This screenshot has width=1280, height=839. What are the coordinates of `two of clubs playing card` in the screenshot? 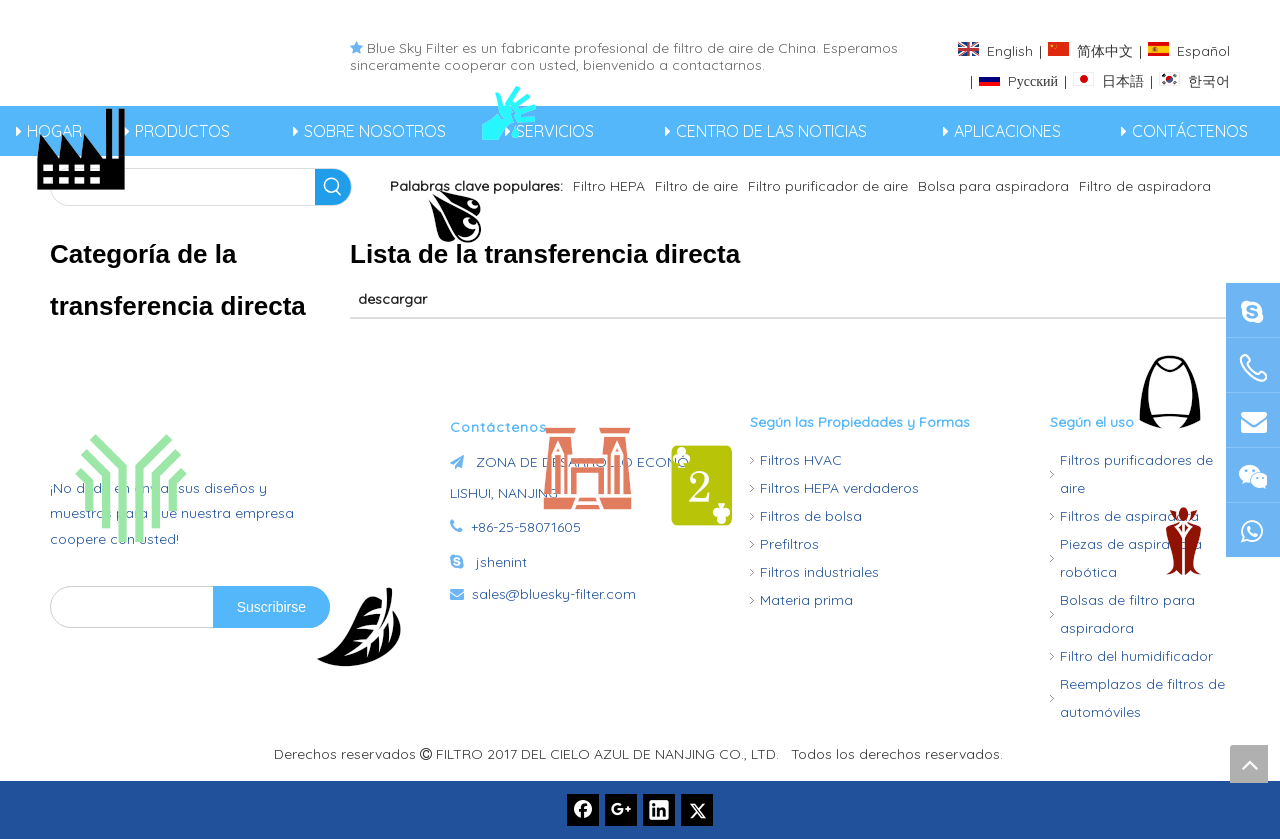 It's located at (701, 485).